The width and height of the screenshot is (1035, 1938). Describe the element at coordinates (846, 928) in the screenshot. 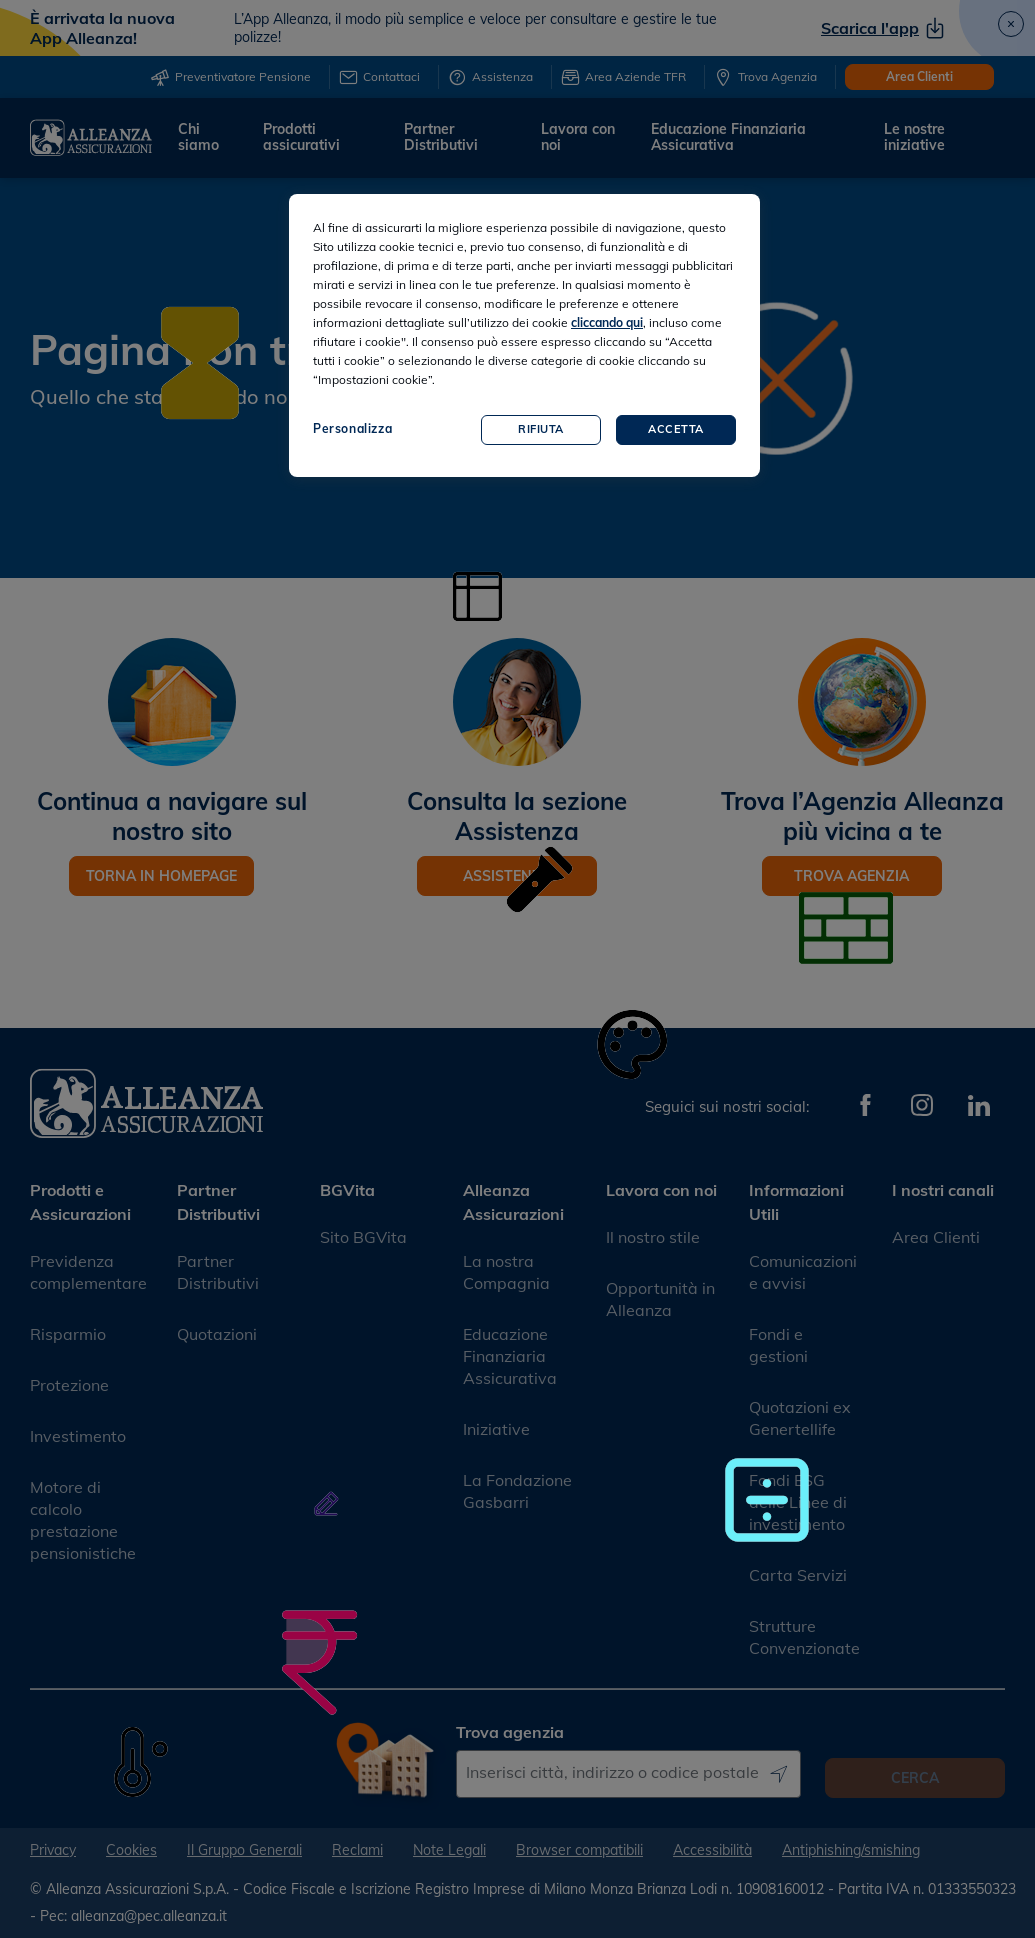

I see `access firewall or security settings` at that location.